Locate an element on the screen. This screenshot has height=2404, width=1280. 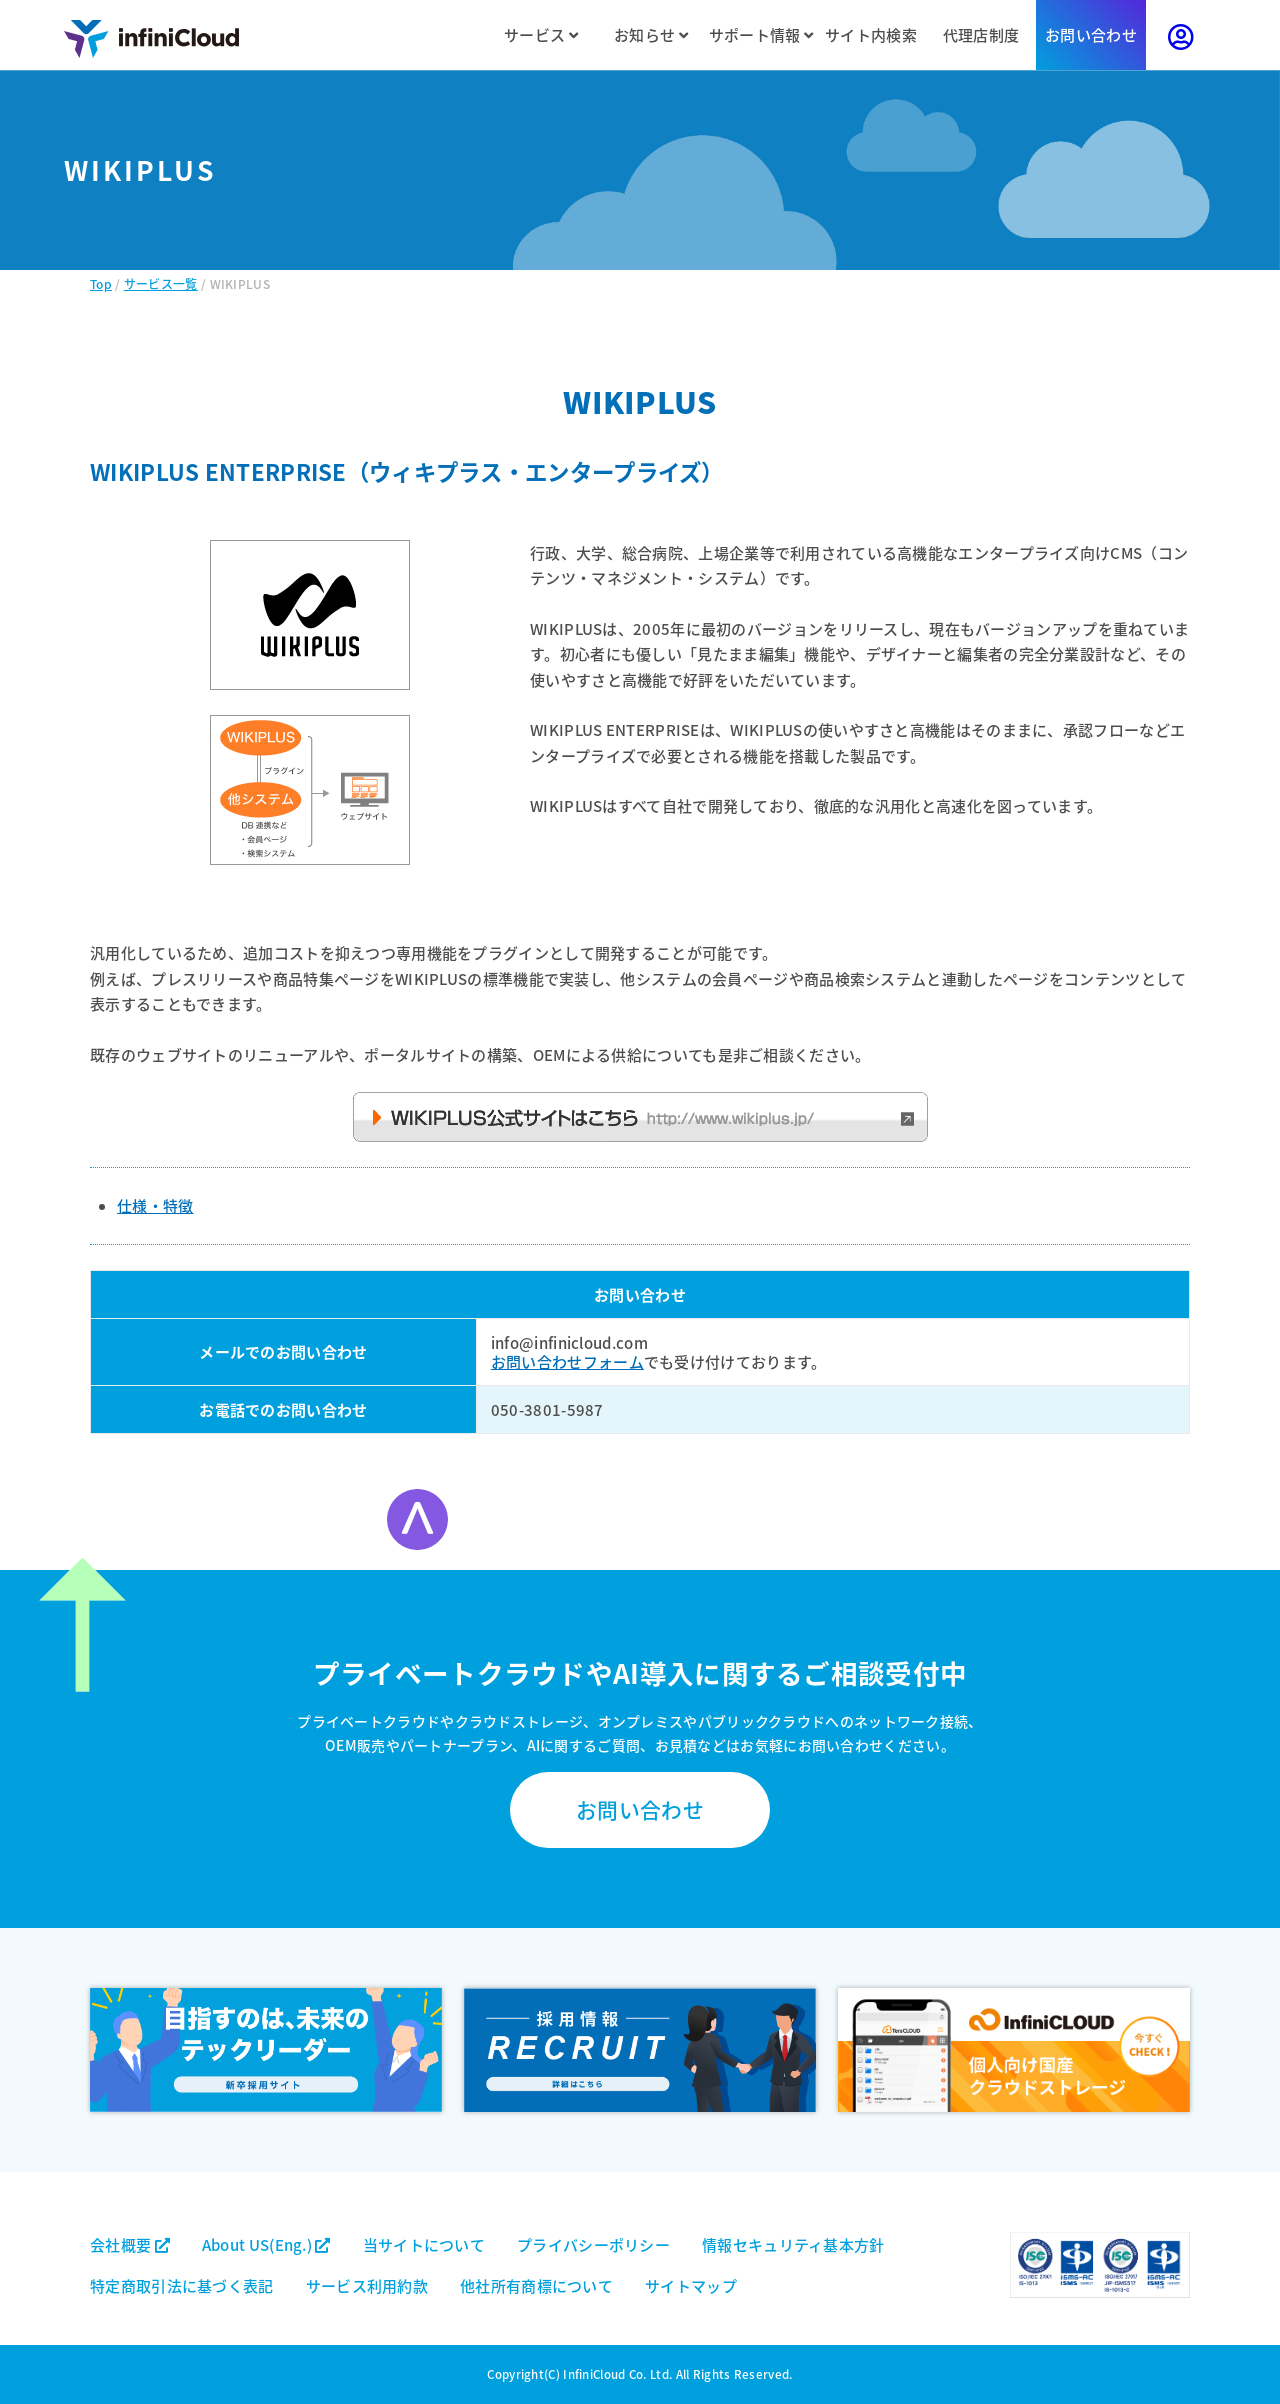
open the lydia mobile payment app is located at coordinates (417, 1519).